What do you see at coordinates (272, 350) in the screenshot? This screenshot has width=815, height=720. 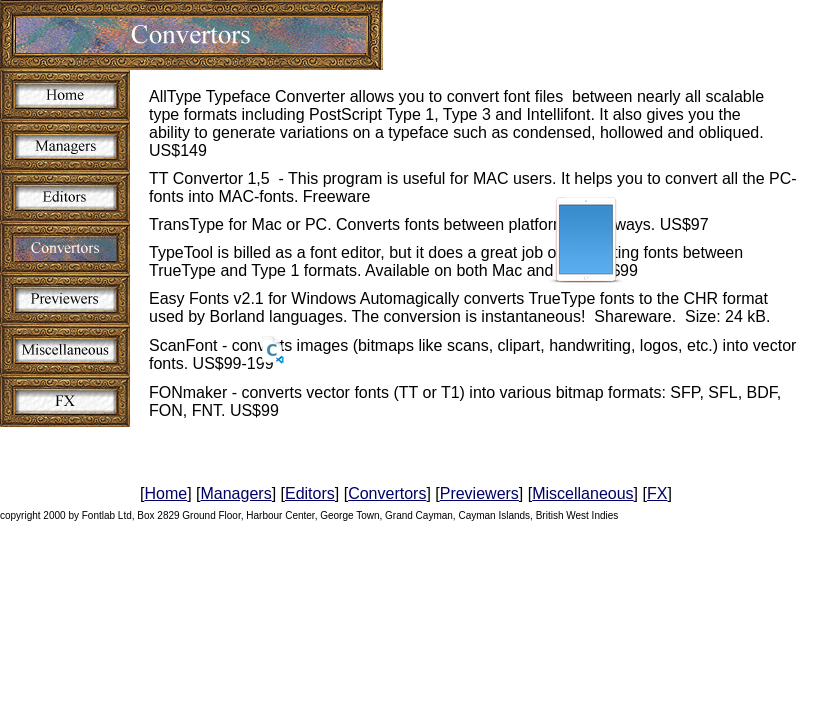 I see `open a C programming file in Visual Studio Code` at bounding box center [272, 350].